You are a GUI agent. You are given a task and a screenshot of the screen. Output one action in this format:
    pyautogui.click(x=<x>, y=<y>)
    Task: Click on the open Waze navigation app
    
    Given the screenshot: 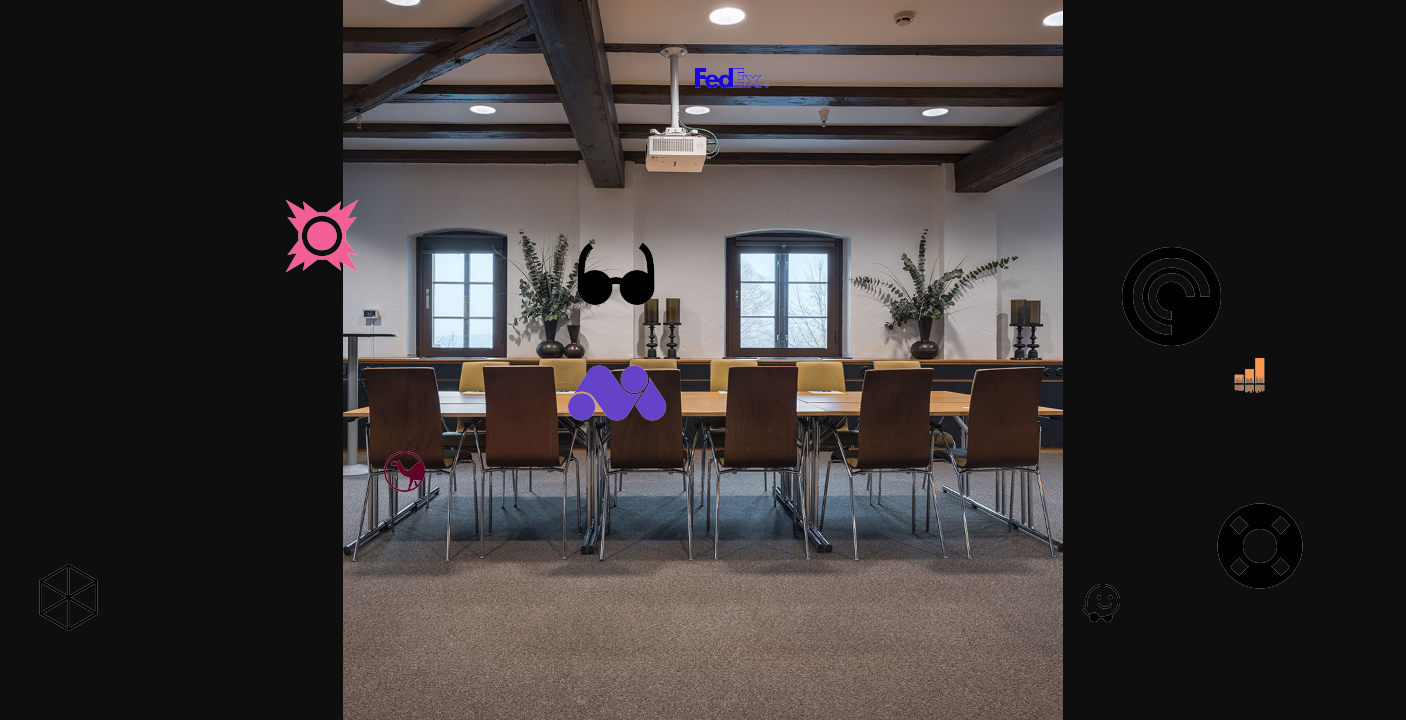 What is the action you would take?
    pyautogui.click(x=1101, y=603)
    